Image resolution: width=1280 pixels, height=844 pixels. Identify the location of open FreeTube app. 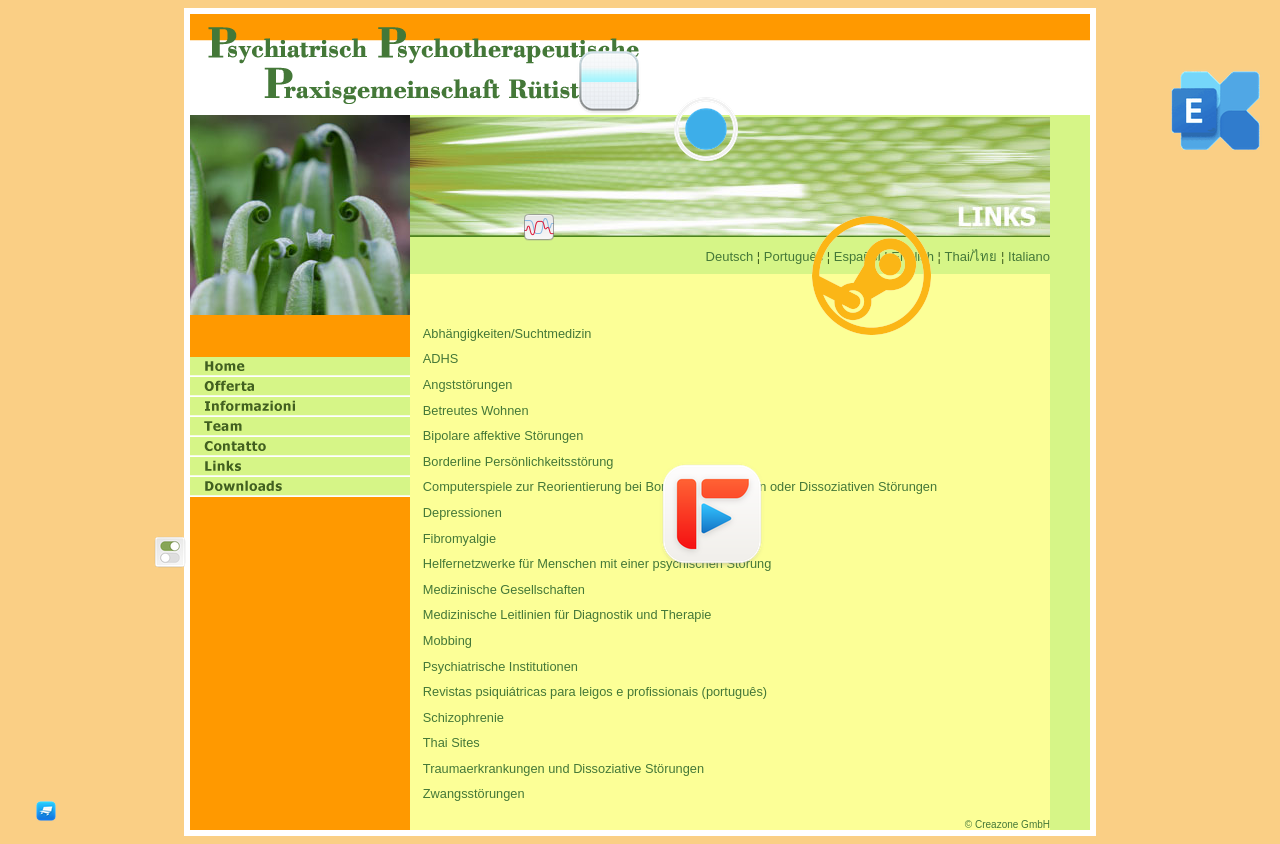
(712, 514).